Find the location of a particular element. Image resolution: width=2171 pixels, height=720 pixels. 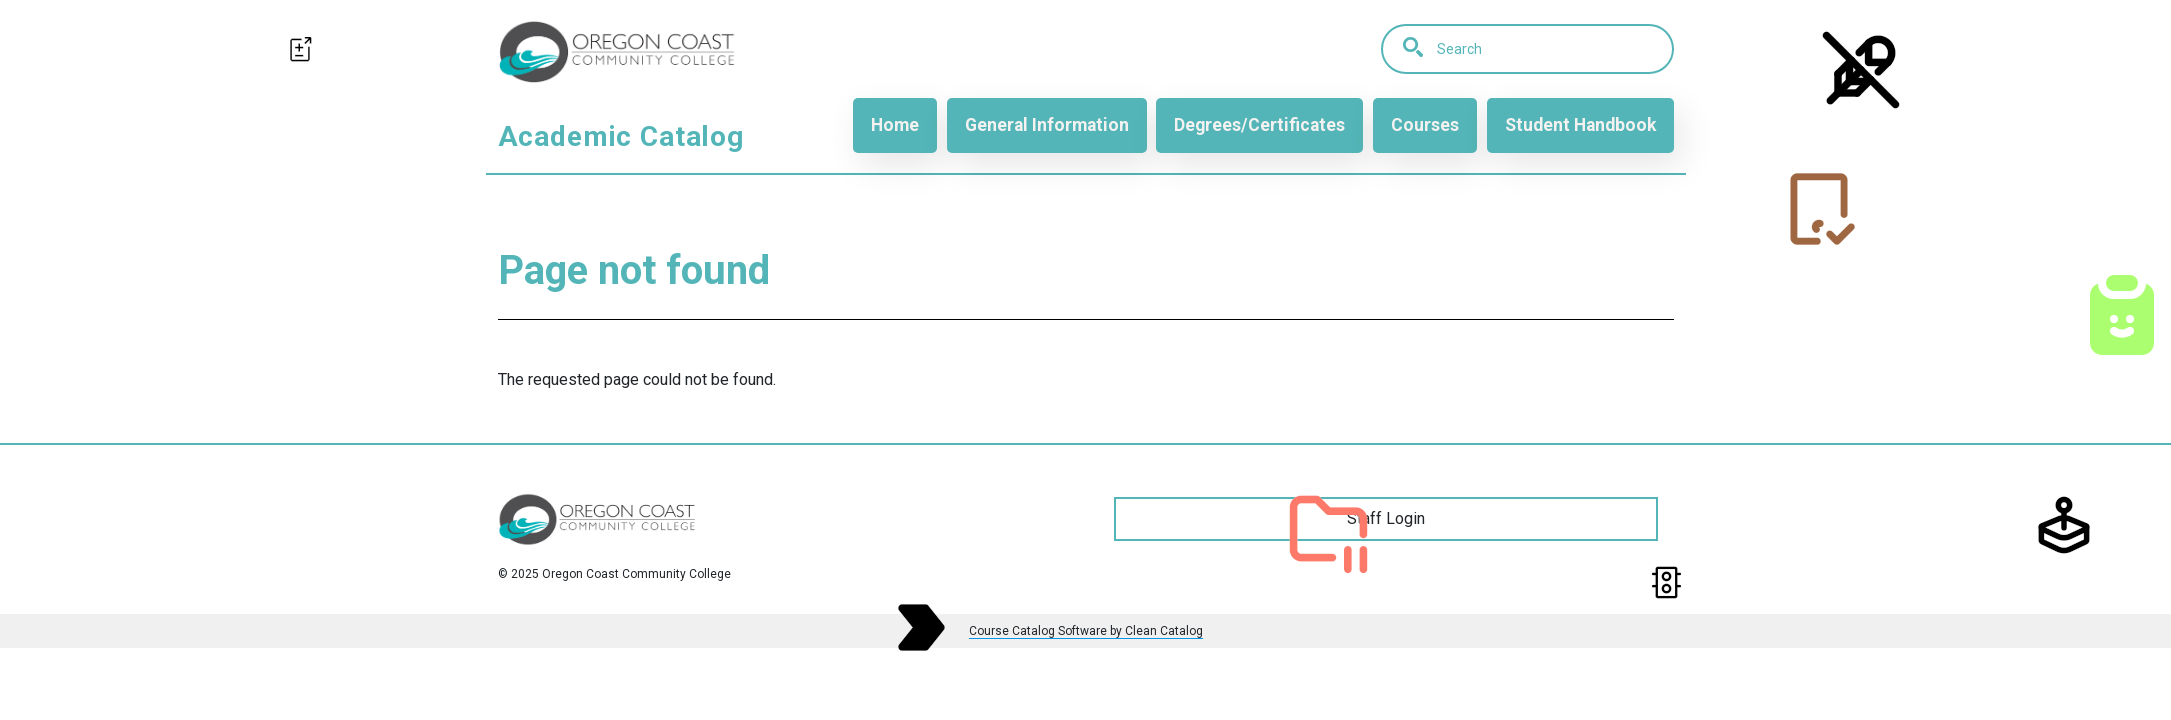

navigate to the next item or step is located at coordinates (921, 627).